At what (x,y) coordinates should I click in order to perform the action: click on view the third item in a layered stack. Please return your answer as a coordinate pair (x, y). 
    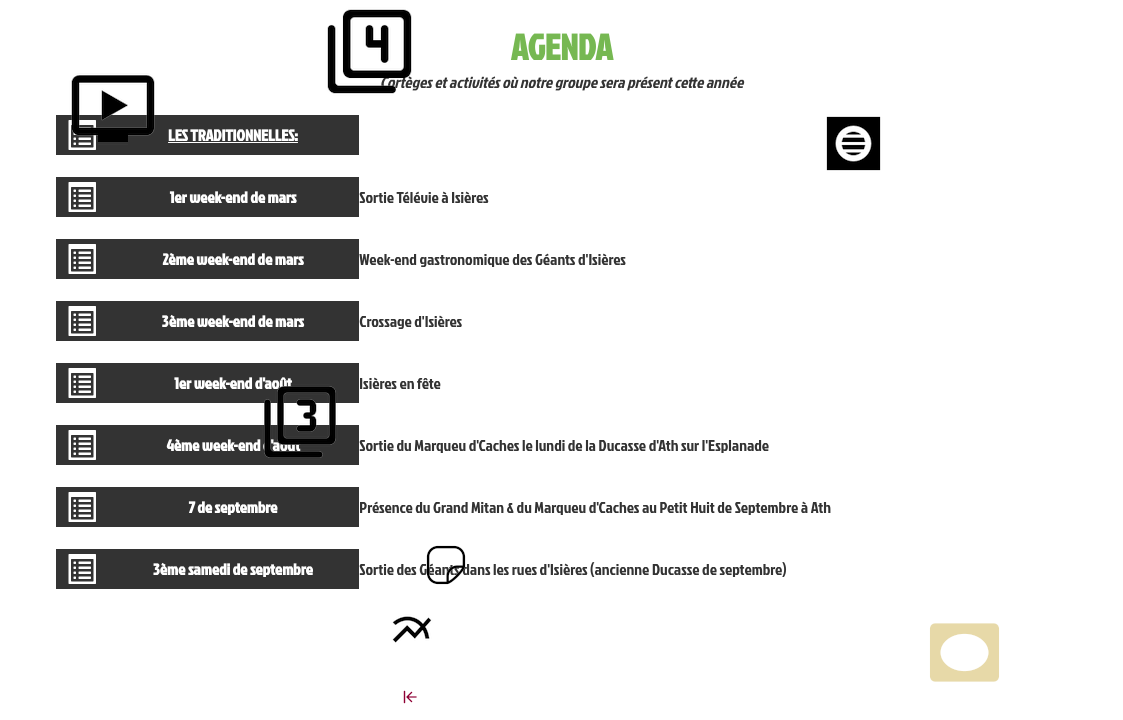
    Looking at the image, I should click on (300, 422).